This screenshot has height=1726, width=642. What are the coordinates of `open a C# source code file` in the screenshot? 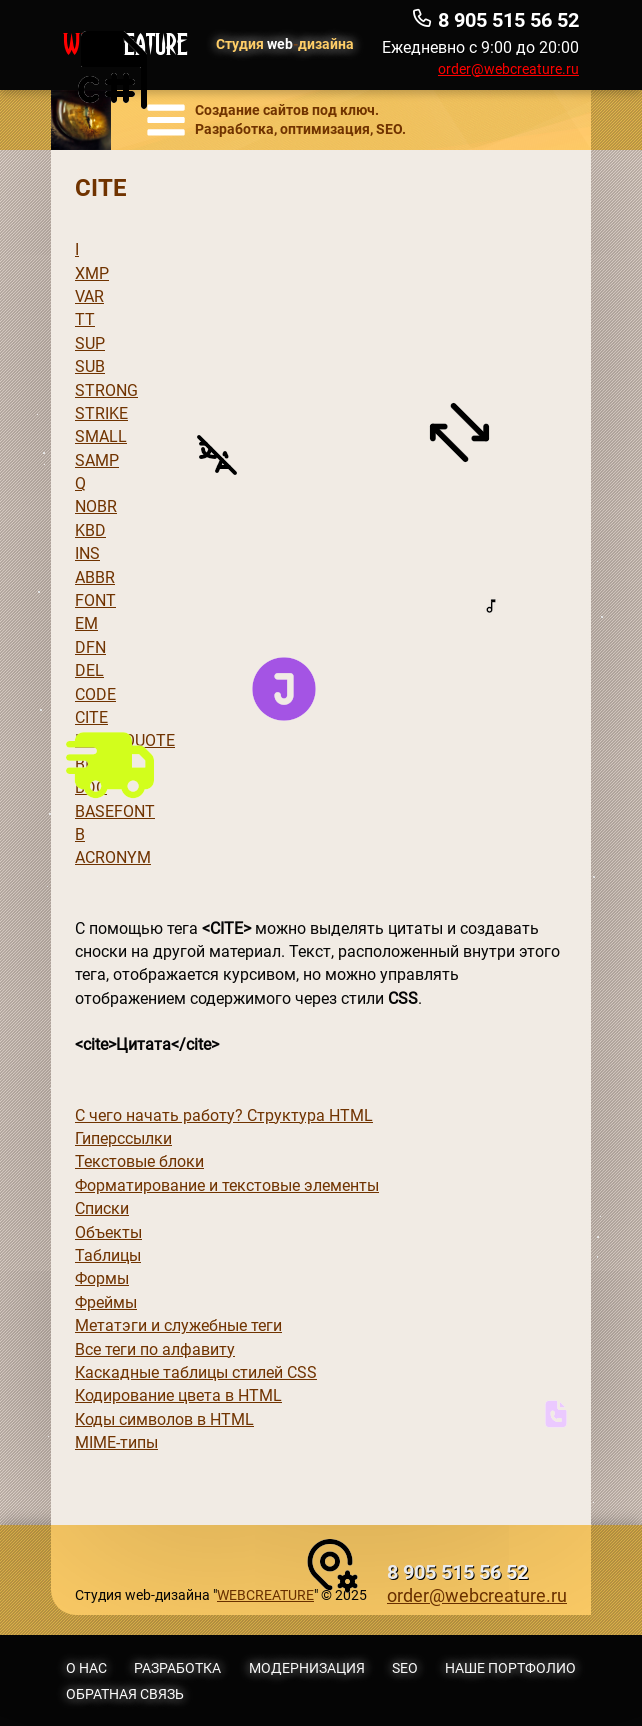 It's located at (114, 70).